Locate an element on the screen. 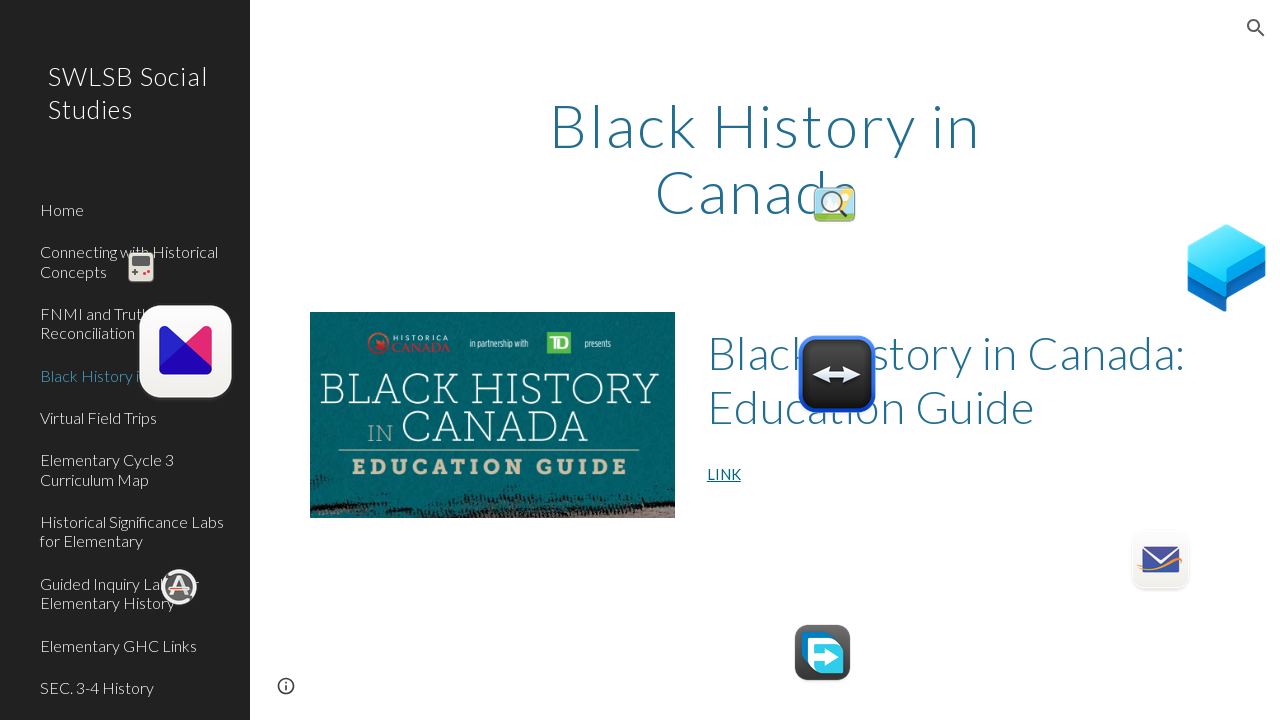 The height and width of the screenshot is (720, 1280). open free download manager app is located at coordinates (822, 652).